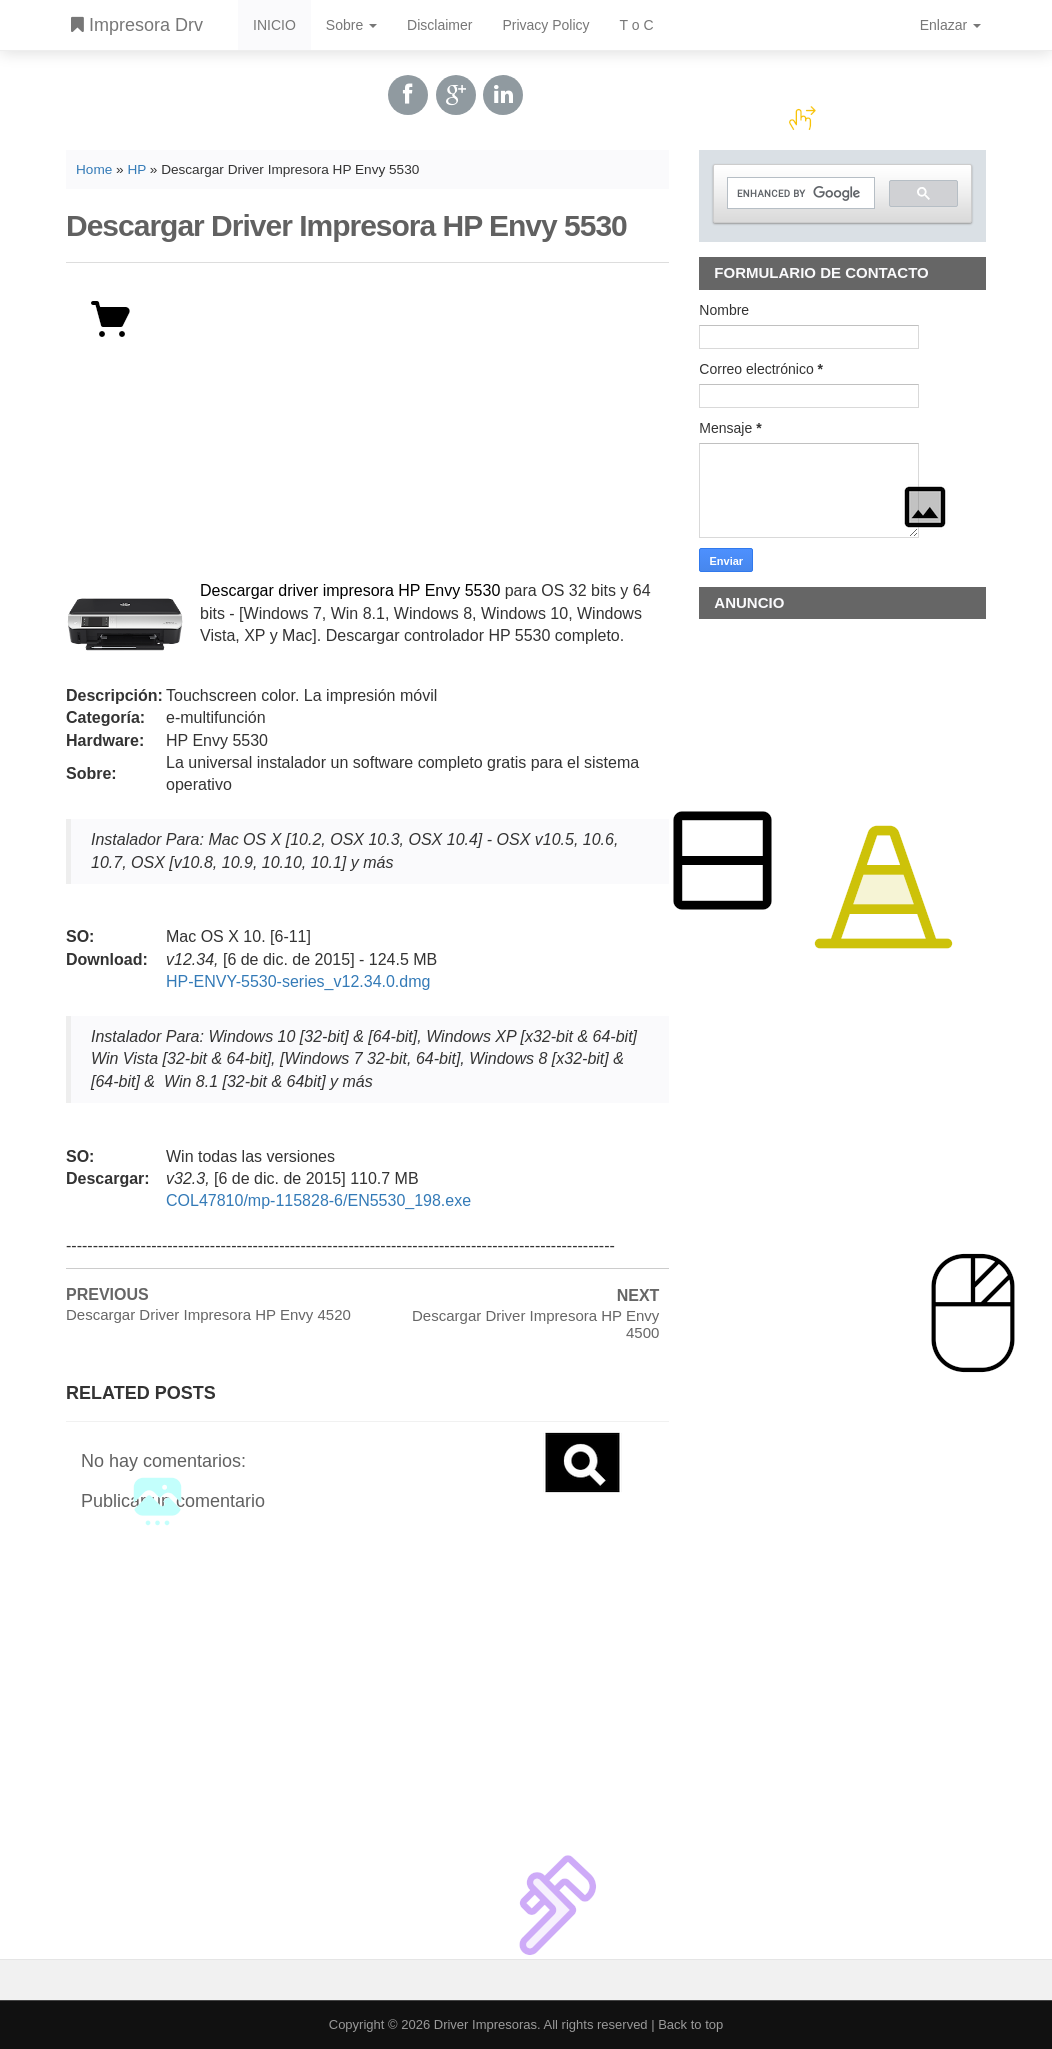  Describe the element at coordinates (973, 1313) in the screenshot. I see `right-click action indicator` at that location.